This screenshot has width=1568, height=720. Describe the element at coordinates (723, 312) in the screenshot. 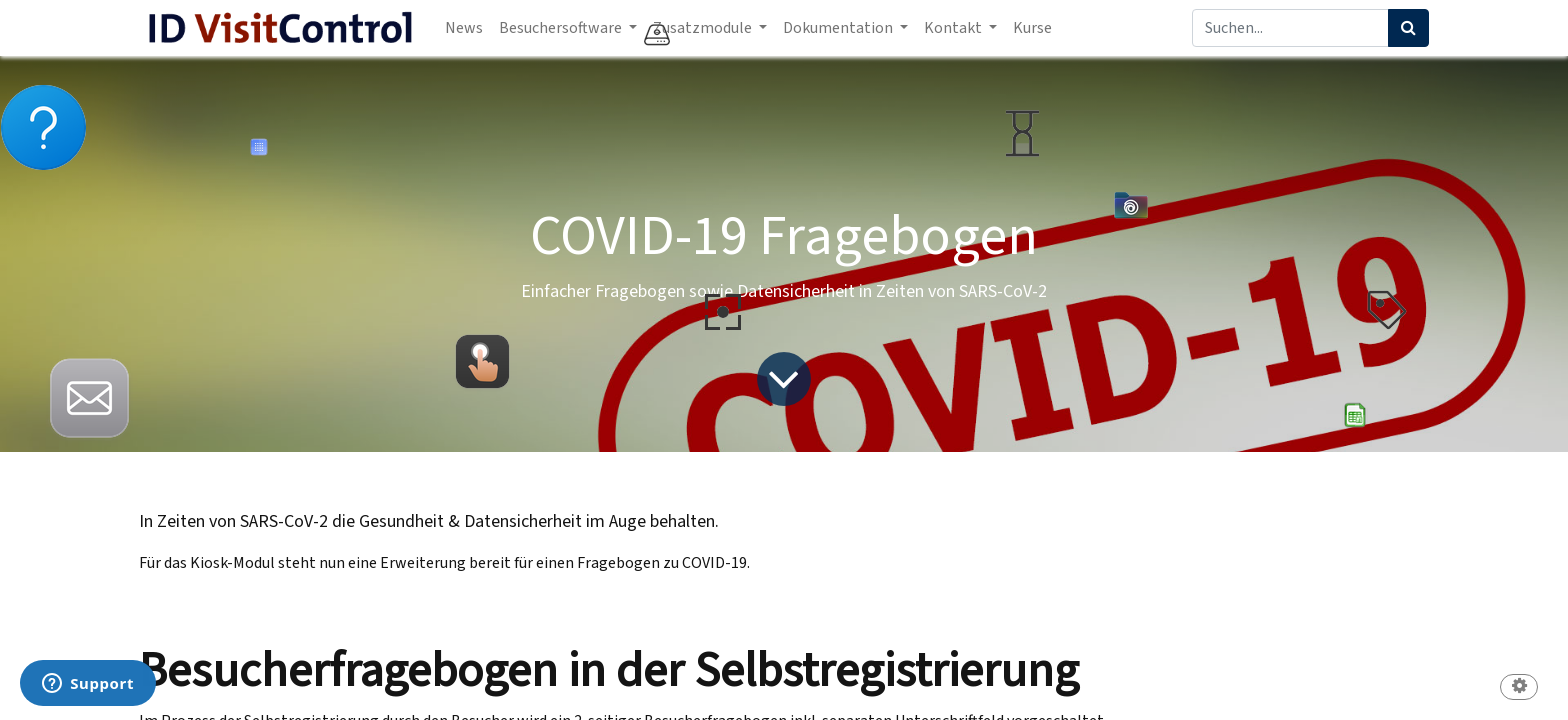

I see `screen recording or screen capture tool` at that location.